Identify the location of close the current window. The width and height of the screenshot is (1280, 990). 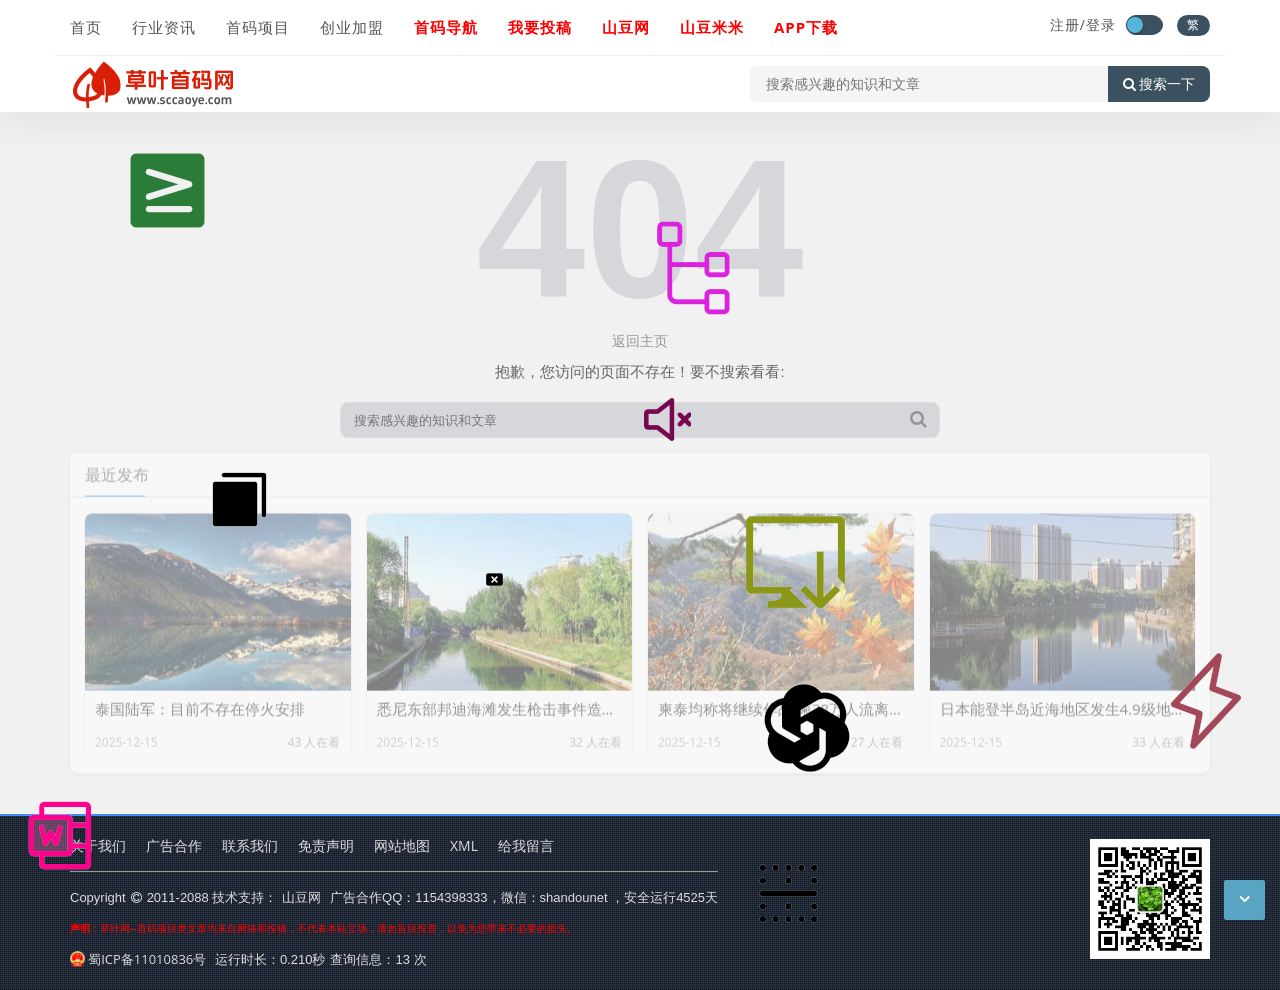
(494, 579).